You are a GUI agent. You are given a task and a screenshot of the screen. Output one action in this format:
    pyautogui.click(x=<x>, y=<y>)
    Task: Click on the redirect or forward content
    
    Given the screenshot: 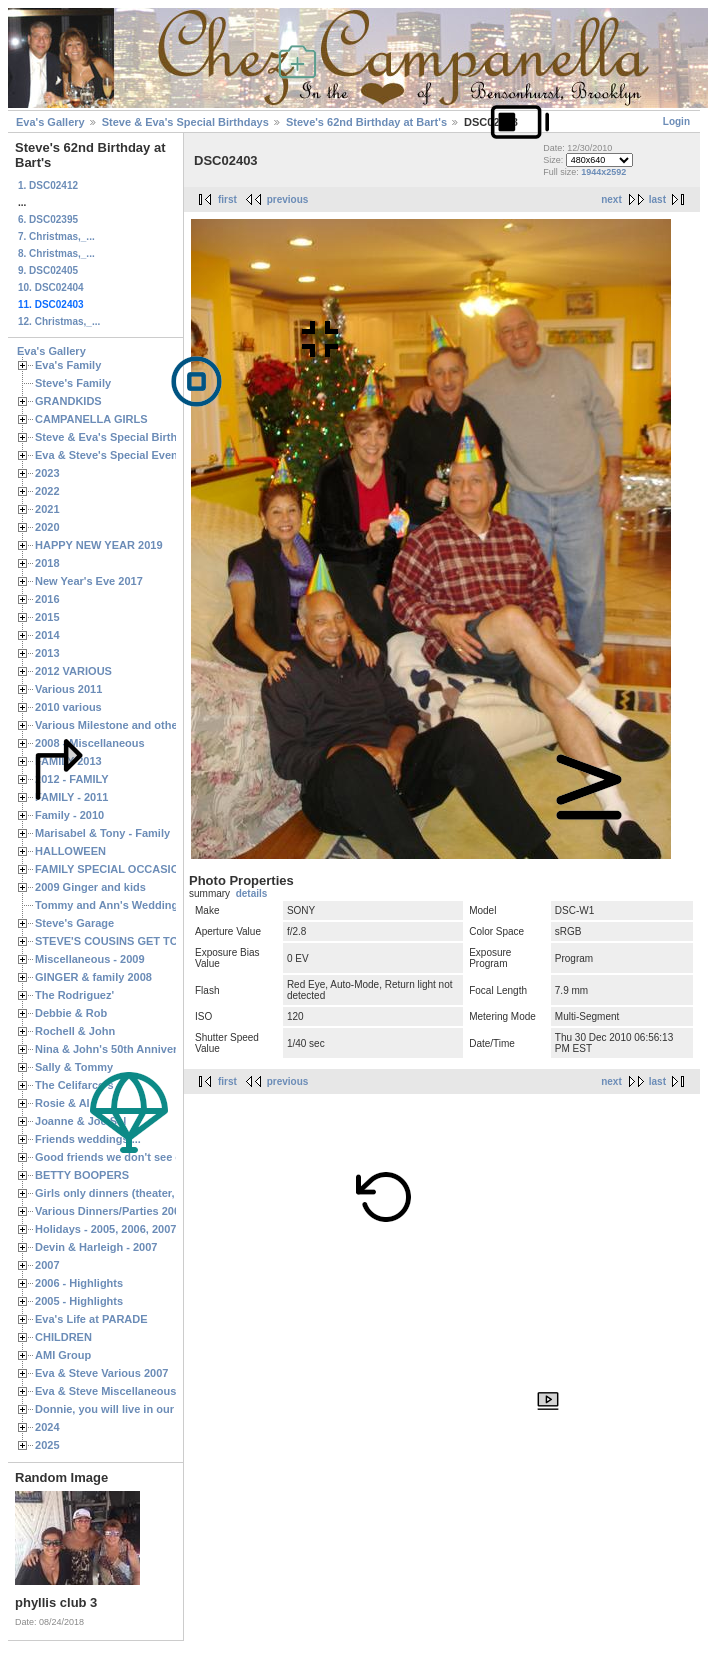 What is the action you would take?
    pyautogui.click(x=54, y=769)
    